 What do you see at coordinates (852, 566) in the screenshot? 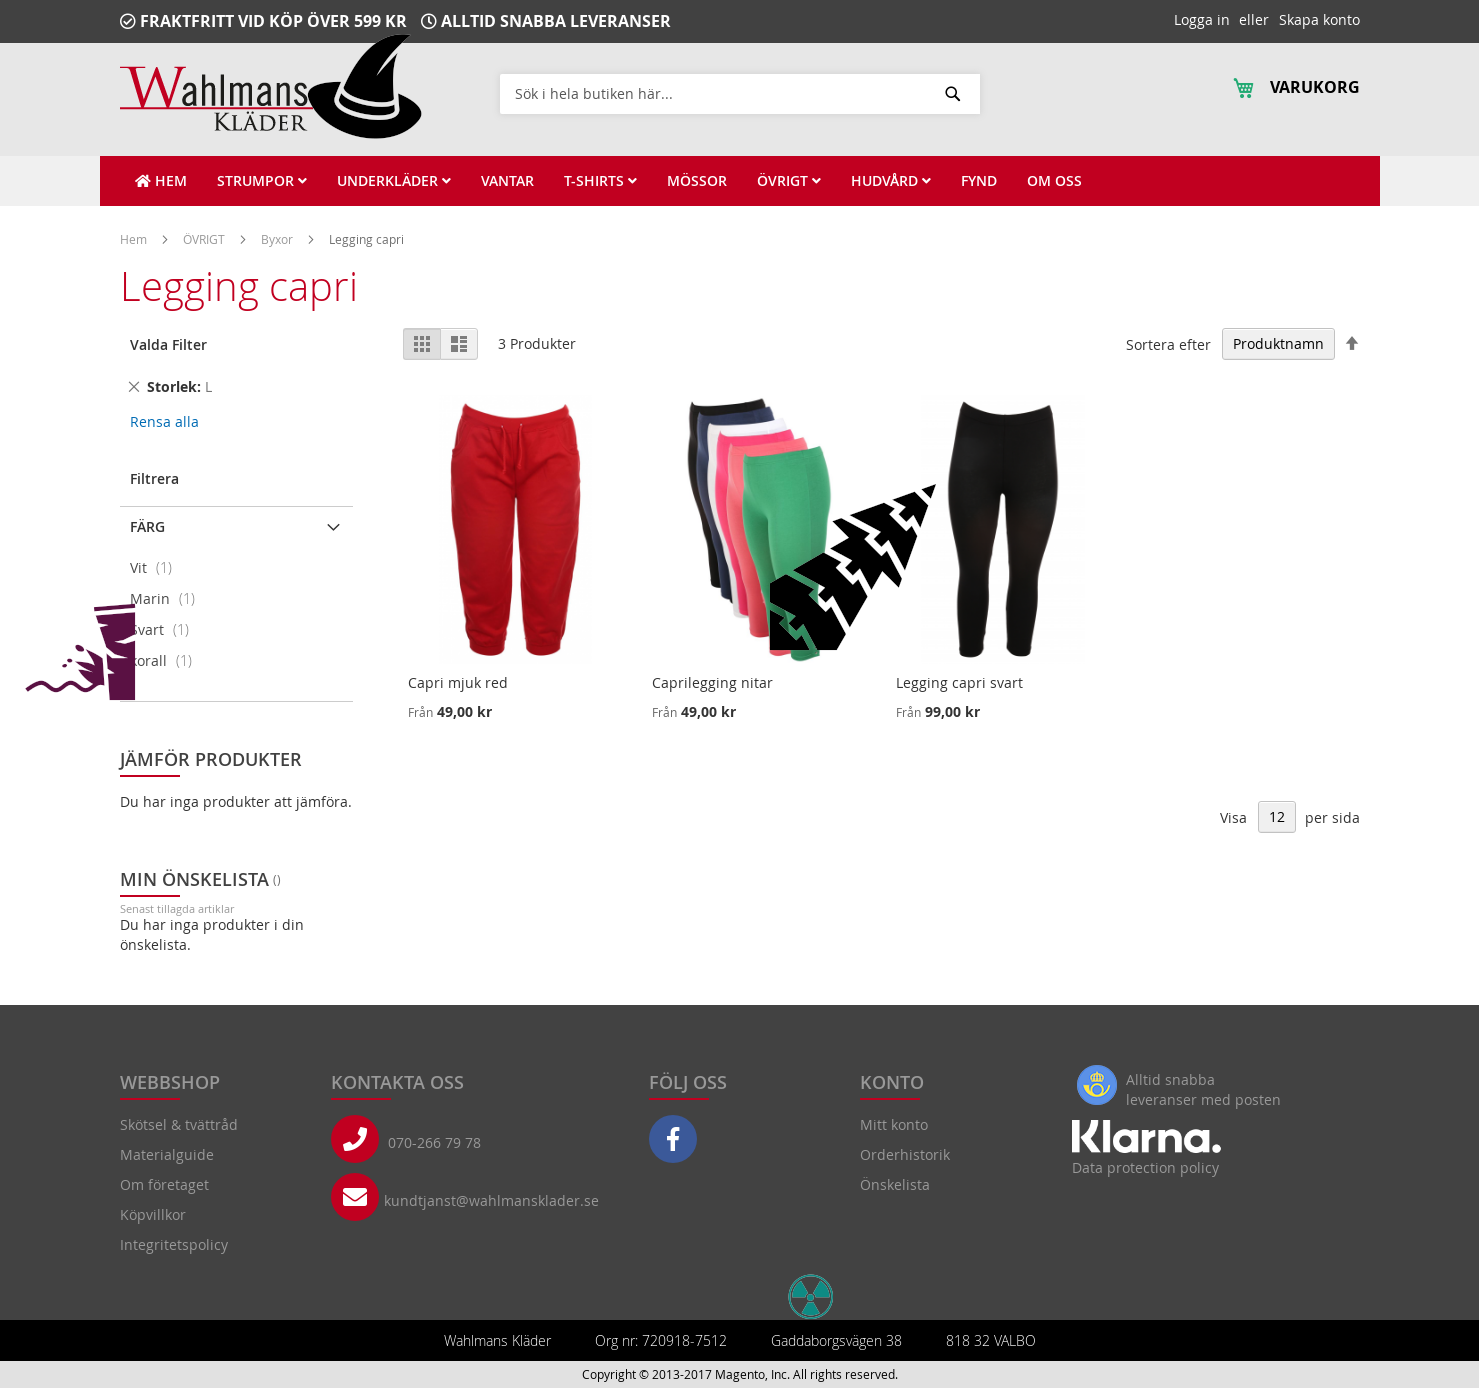
I see `indicates vehicle drift or traction loss in a racing game` at bounding box center [852, 566].